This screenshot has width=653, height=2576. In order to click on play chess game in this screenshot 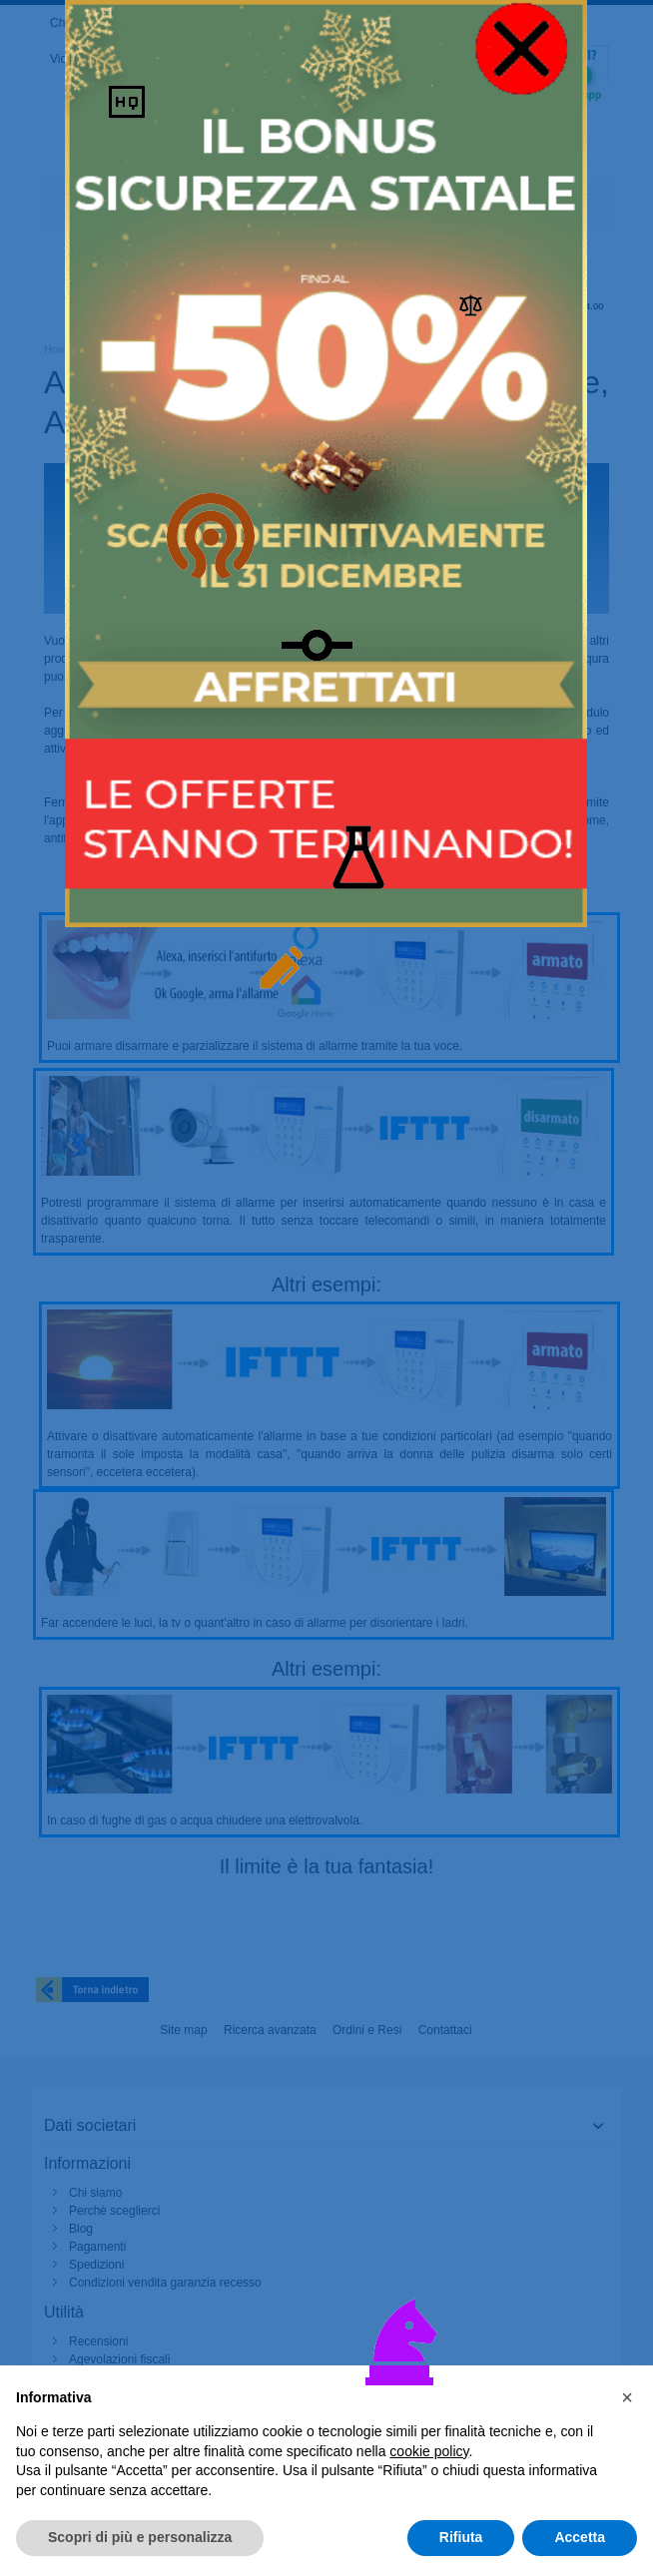, I will do `click(401, 2345)`.